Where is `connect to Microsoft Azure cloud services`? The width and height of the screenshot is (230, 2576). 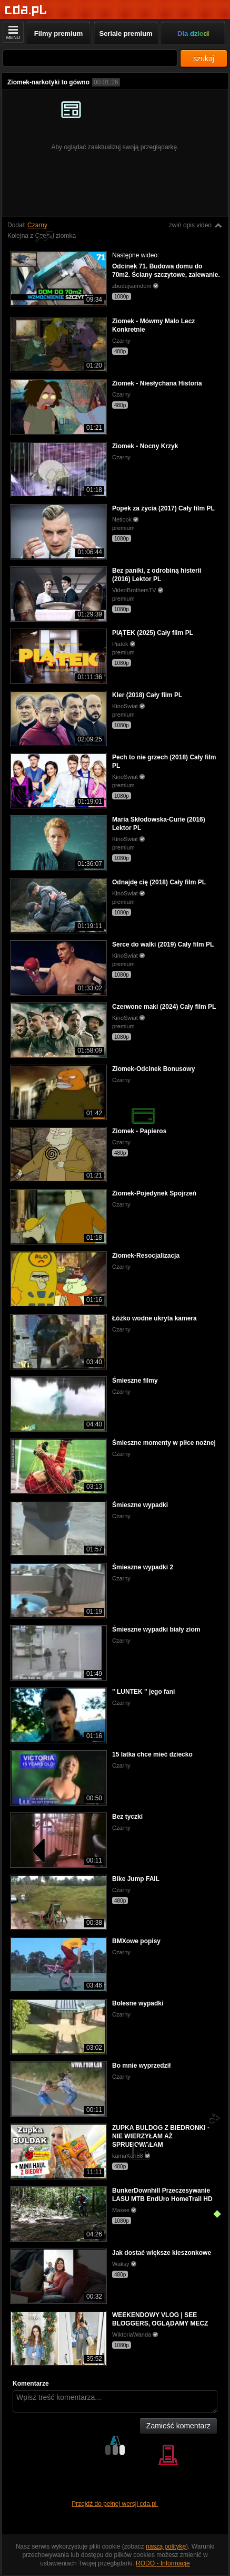
connect to Microsoft Azure cloud services is located at coordinates (115, 2440).